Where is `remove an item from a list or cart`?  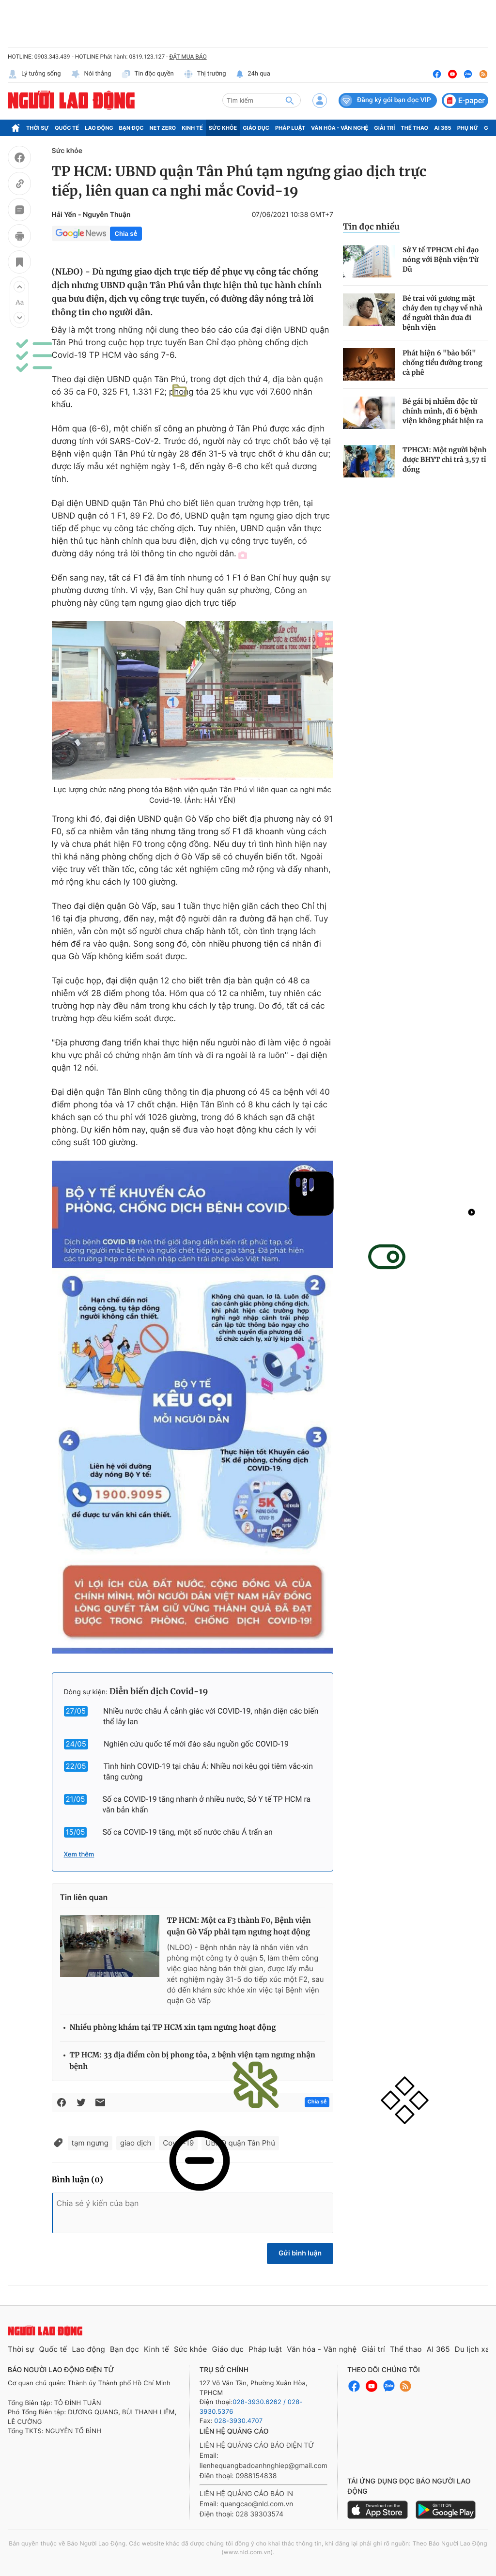 remove an item from a list or cart is located at coordinates (200, 2161).